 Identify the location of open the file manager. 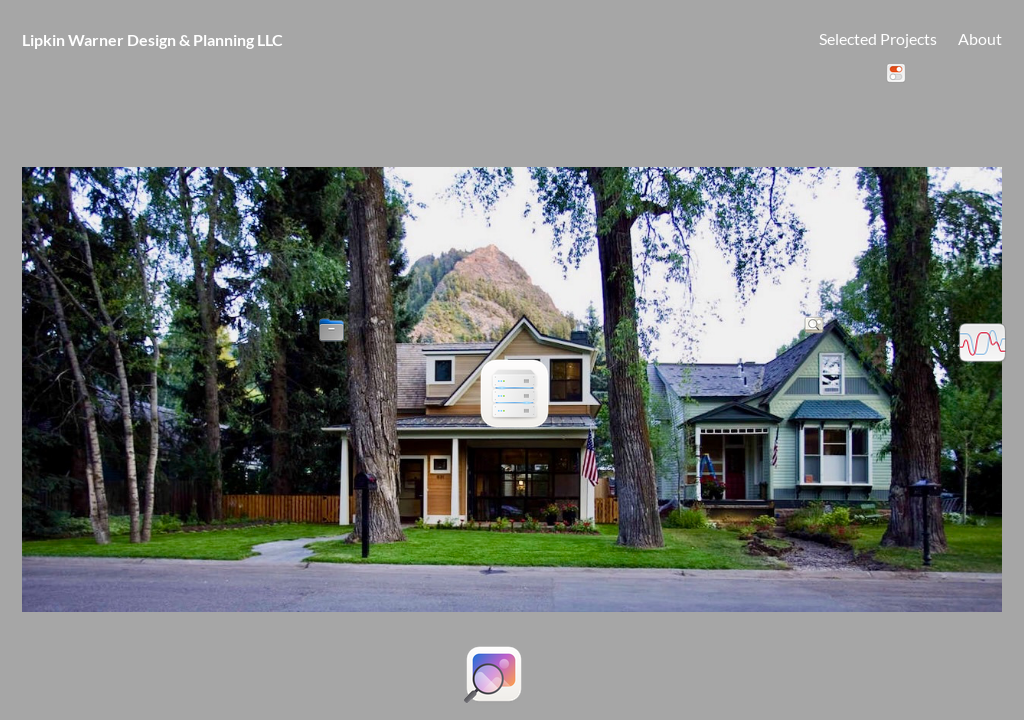
(331, 329).